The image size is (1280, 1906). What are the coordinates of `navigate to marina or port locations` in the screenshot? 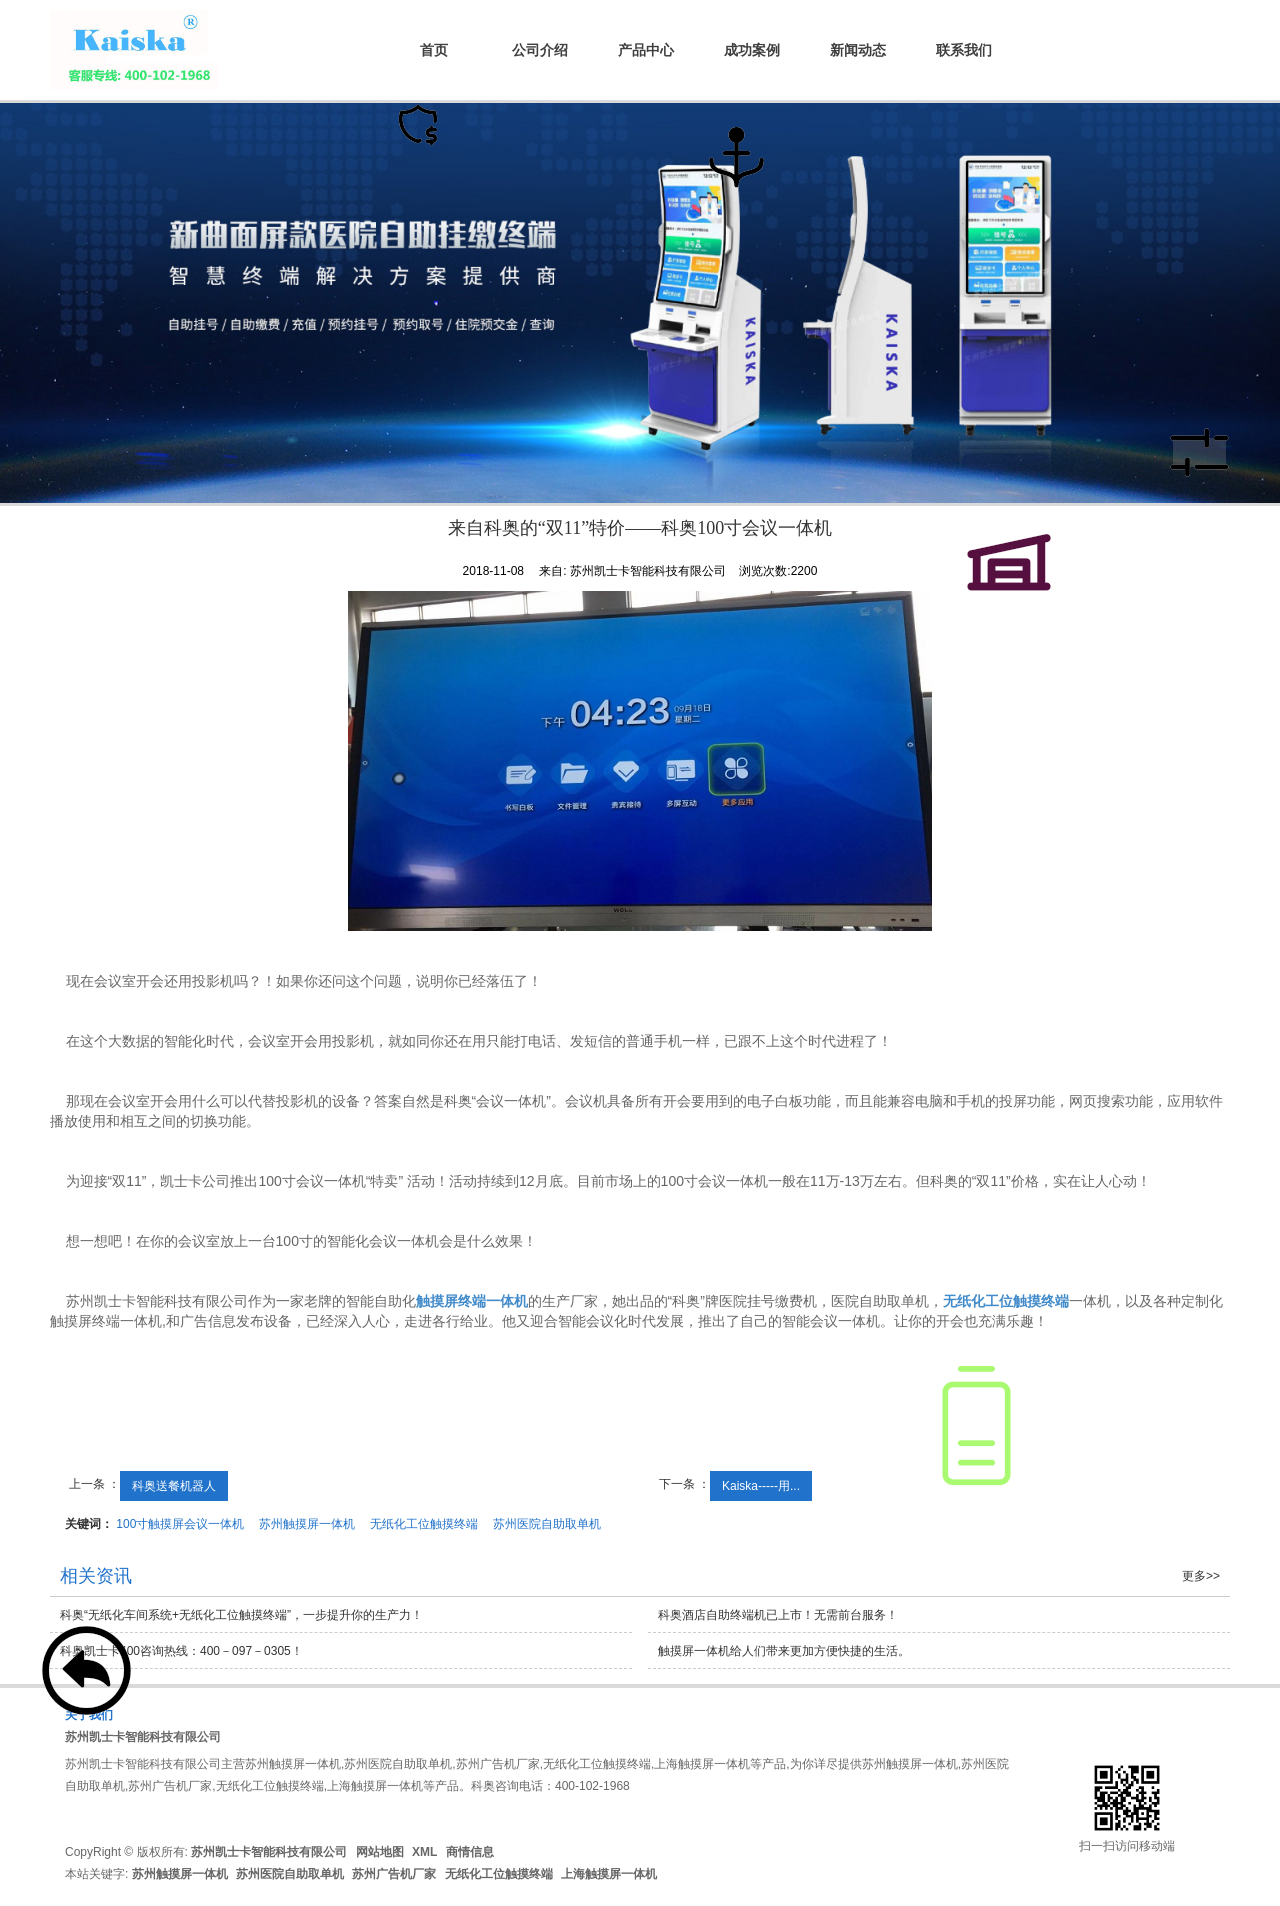 It's located at (736, 155).